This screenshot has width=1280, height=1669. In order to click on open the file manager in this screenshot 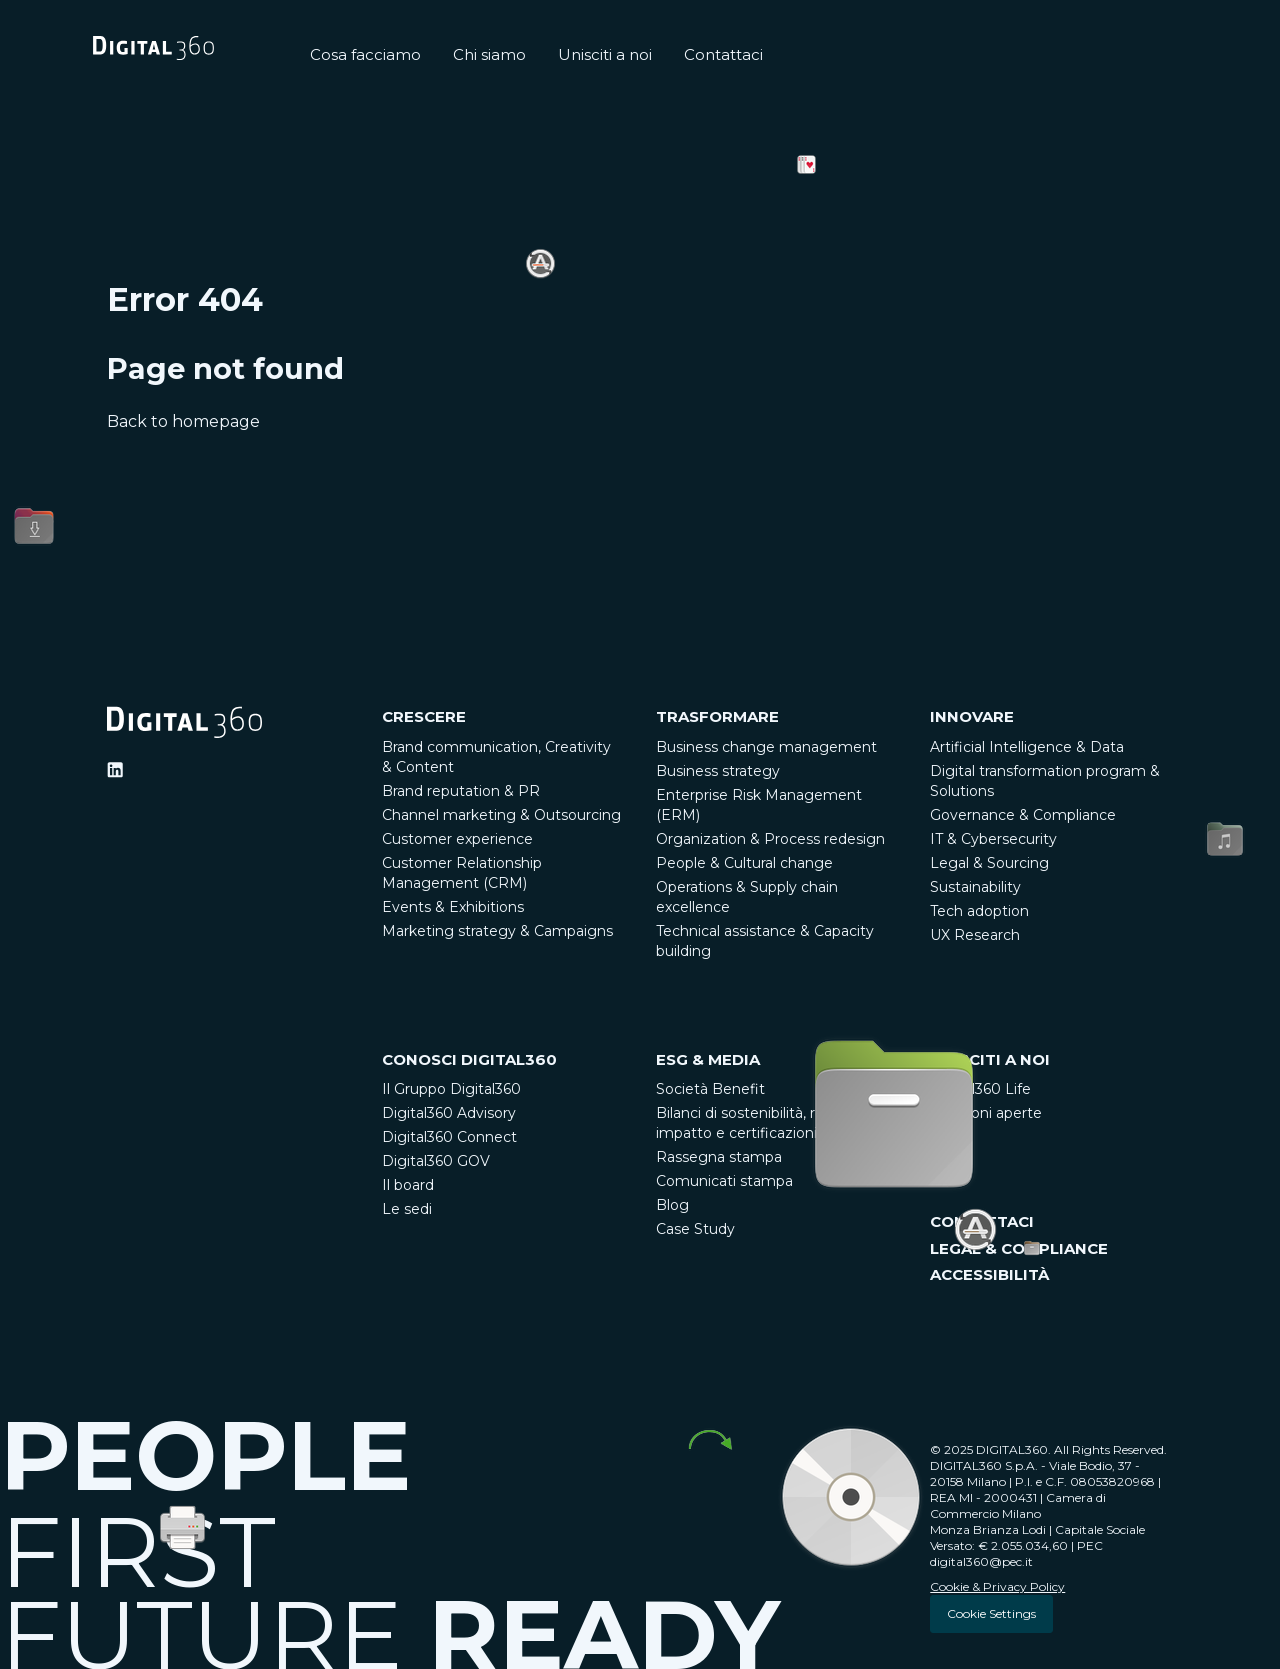, I will do `click(1032, 1248)`.